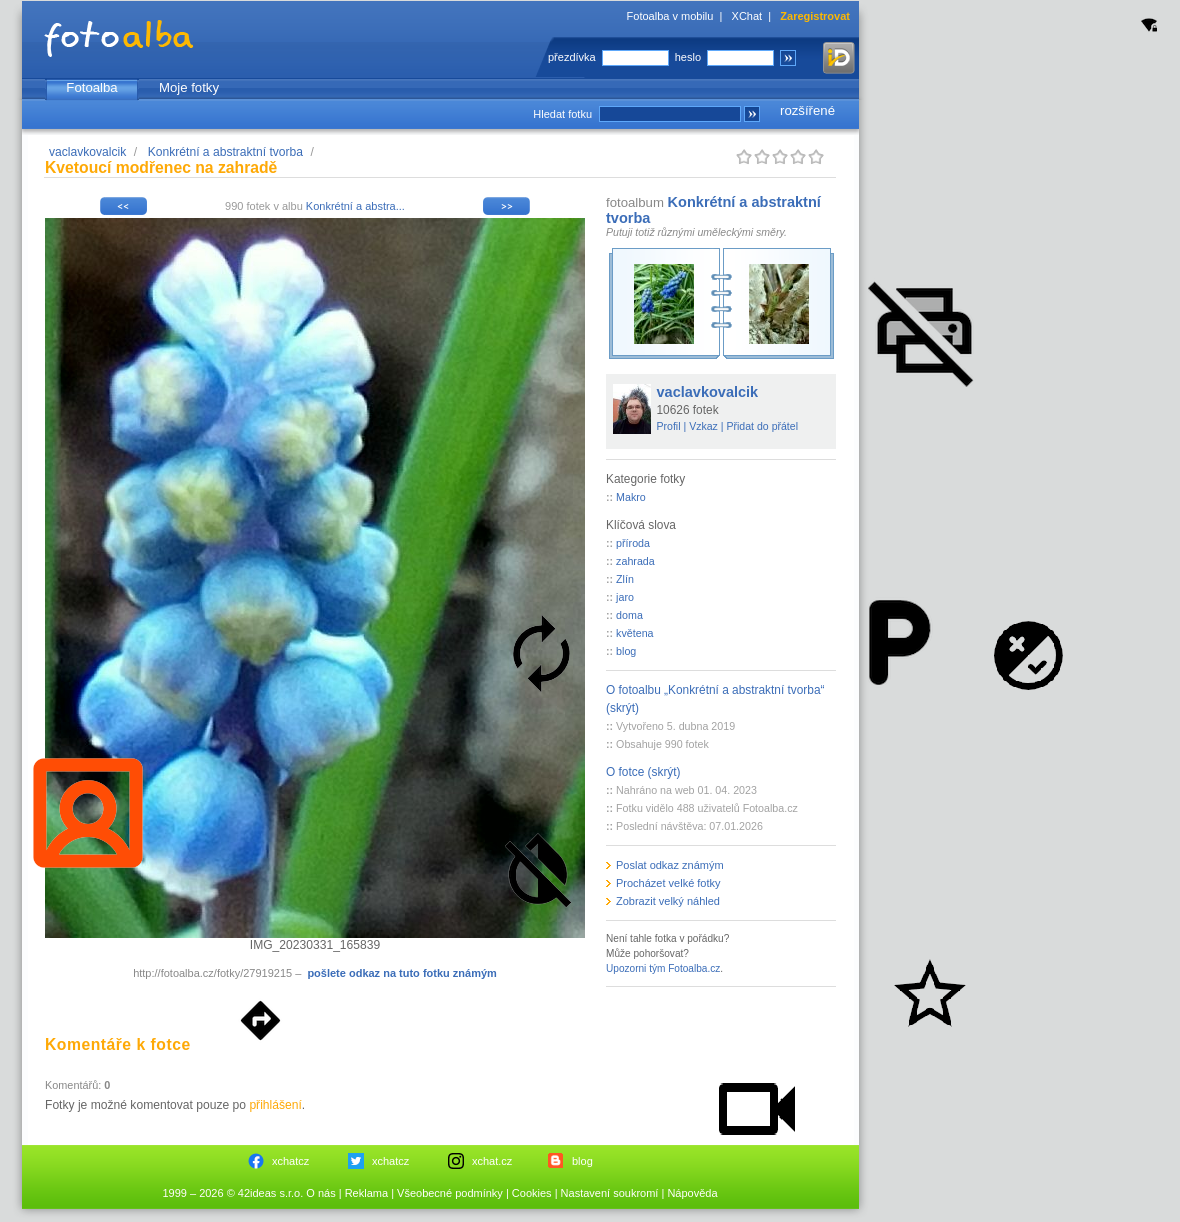 The width and height of the screenshot is (1180, 1222). What do you see at coordinates (541, 653) in the screenshot?
I see `refresh or reload content` at bounding box center [541, 653].